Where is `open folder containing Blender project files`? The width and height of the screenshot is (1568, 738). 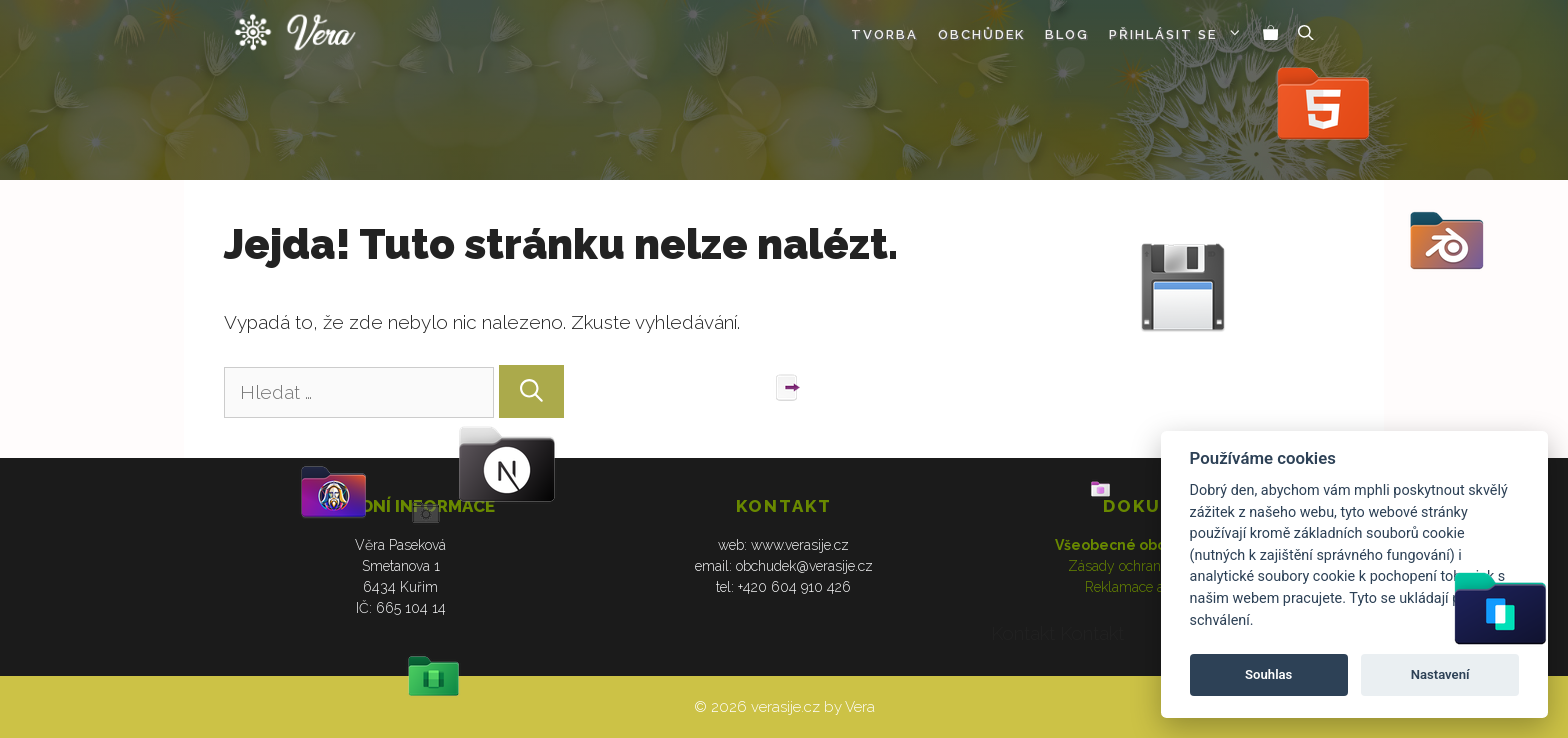 open folder containing Blender project files is located at coordinates (1446, 242).